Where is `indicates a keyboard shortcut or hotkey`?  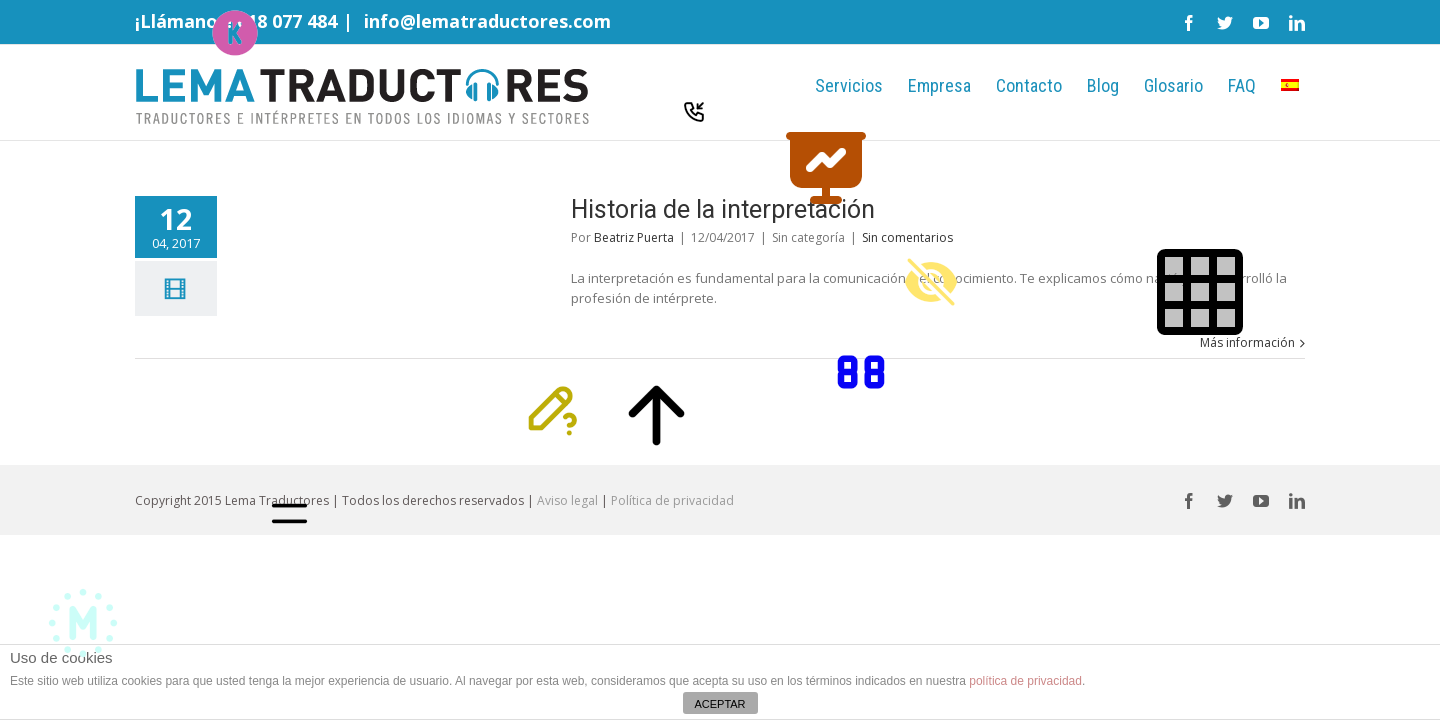 indicates a keyboard shortcut or hotkey is located at coordinates (235, 33).